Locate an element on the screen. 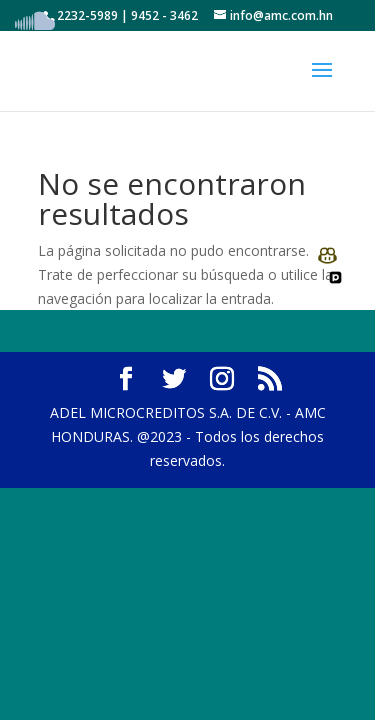 The height and width of the screenshot is (720, 375). open soundcloud app is located at coordinates (35, 20).